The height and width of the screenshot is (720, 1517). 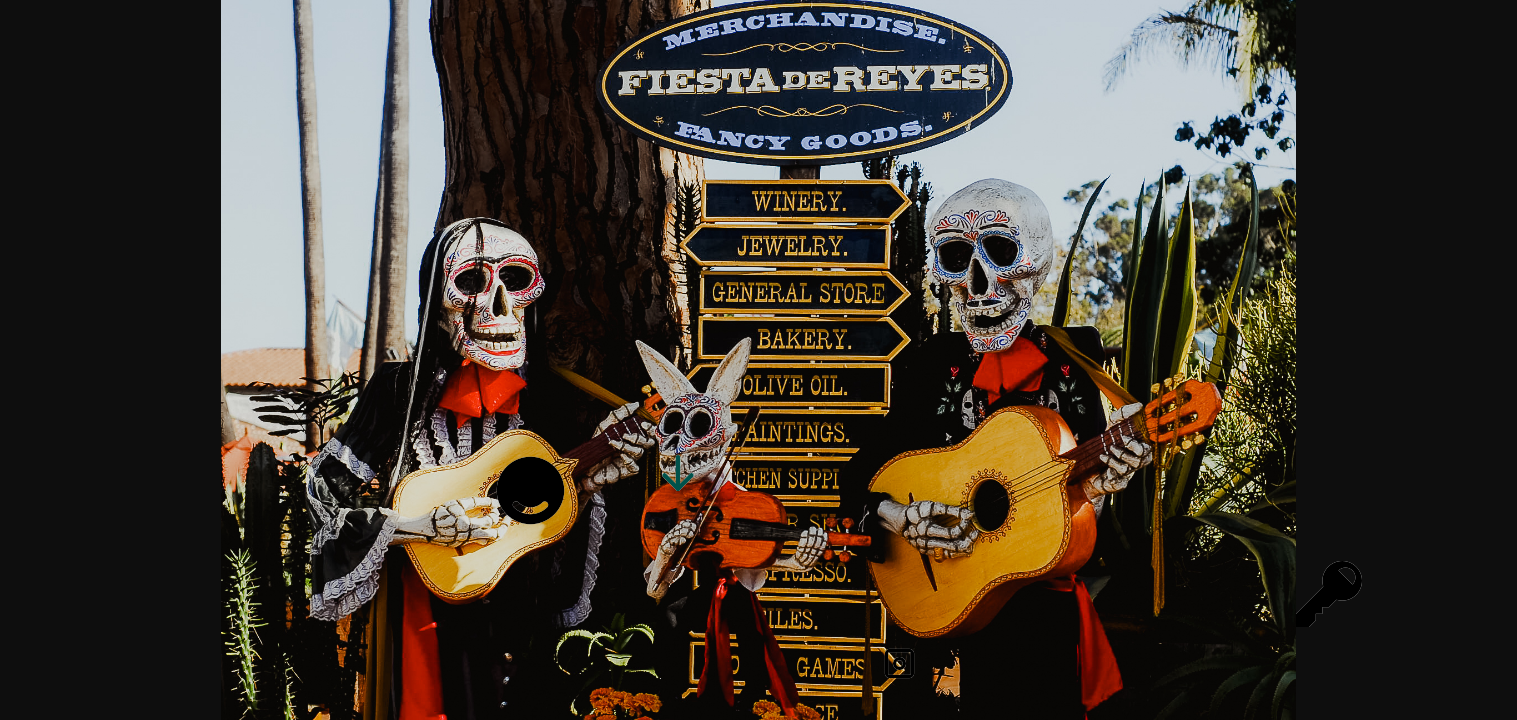 I want to click on access security or login settings, so click(x=1329, y=594).